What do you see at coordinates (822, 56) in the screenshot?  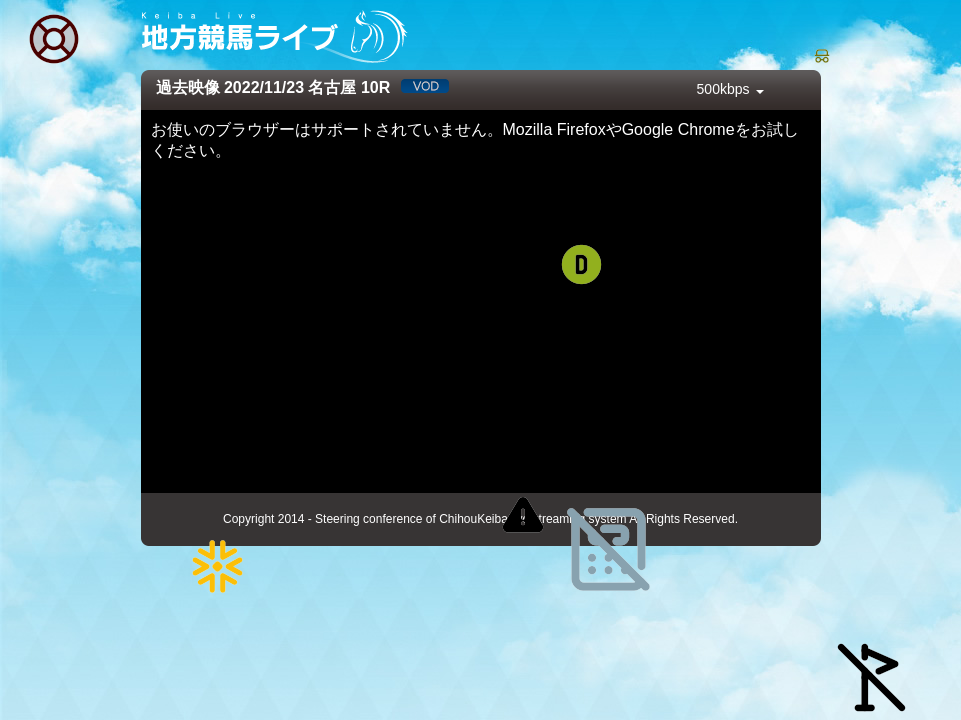 I see `enable incognito or private browsing mode` at bounding box center [822, 56].